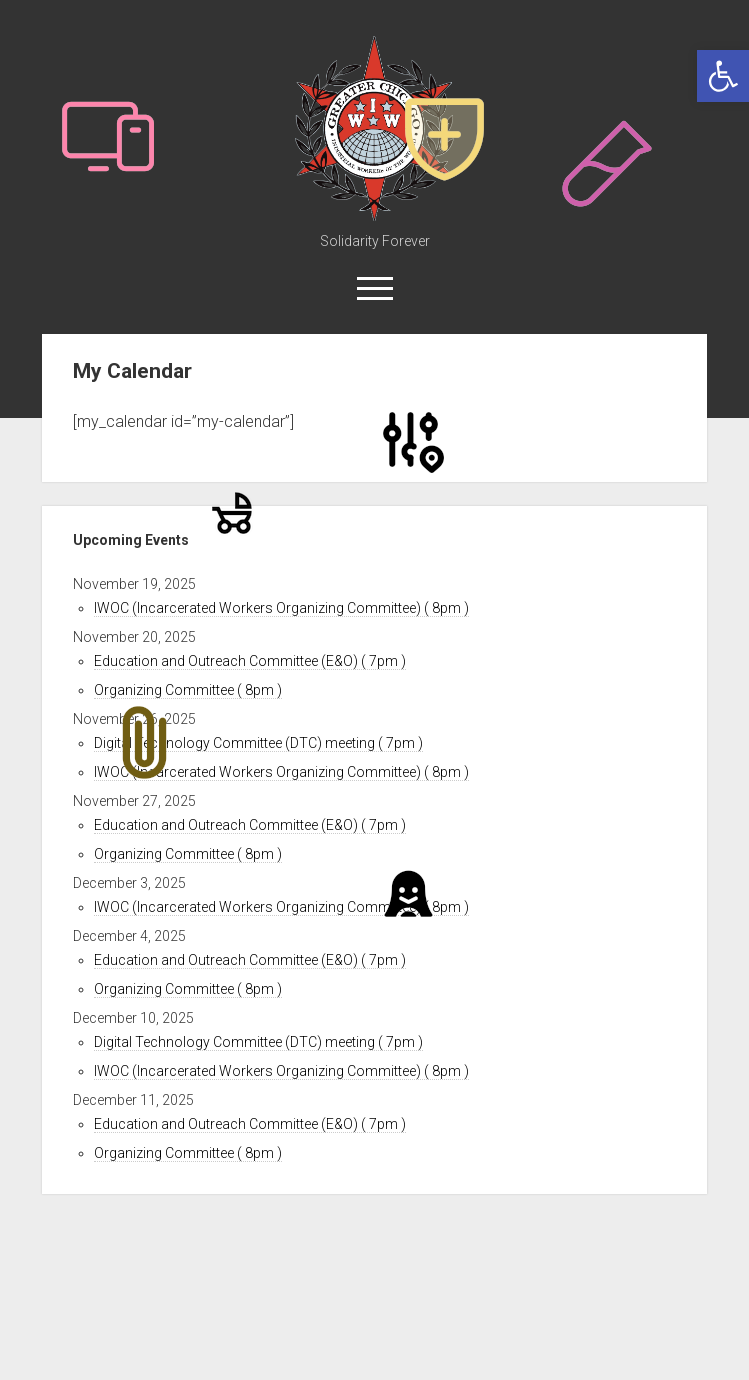  Describe the element at coordinates (410, 439) in the screenshot. I see `pin or save current filter settings` at that location.